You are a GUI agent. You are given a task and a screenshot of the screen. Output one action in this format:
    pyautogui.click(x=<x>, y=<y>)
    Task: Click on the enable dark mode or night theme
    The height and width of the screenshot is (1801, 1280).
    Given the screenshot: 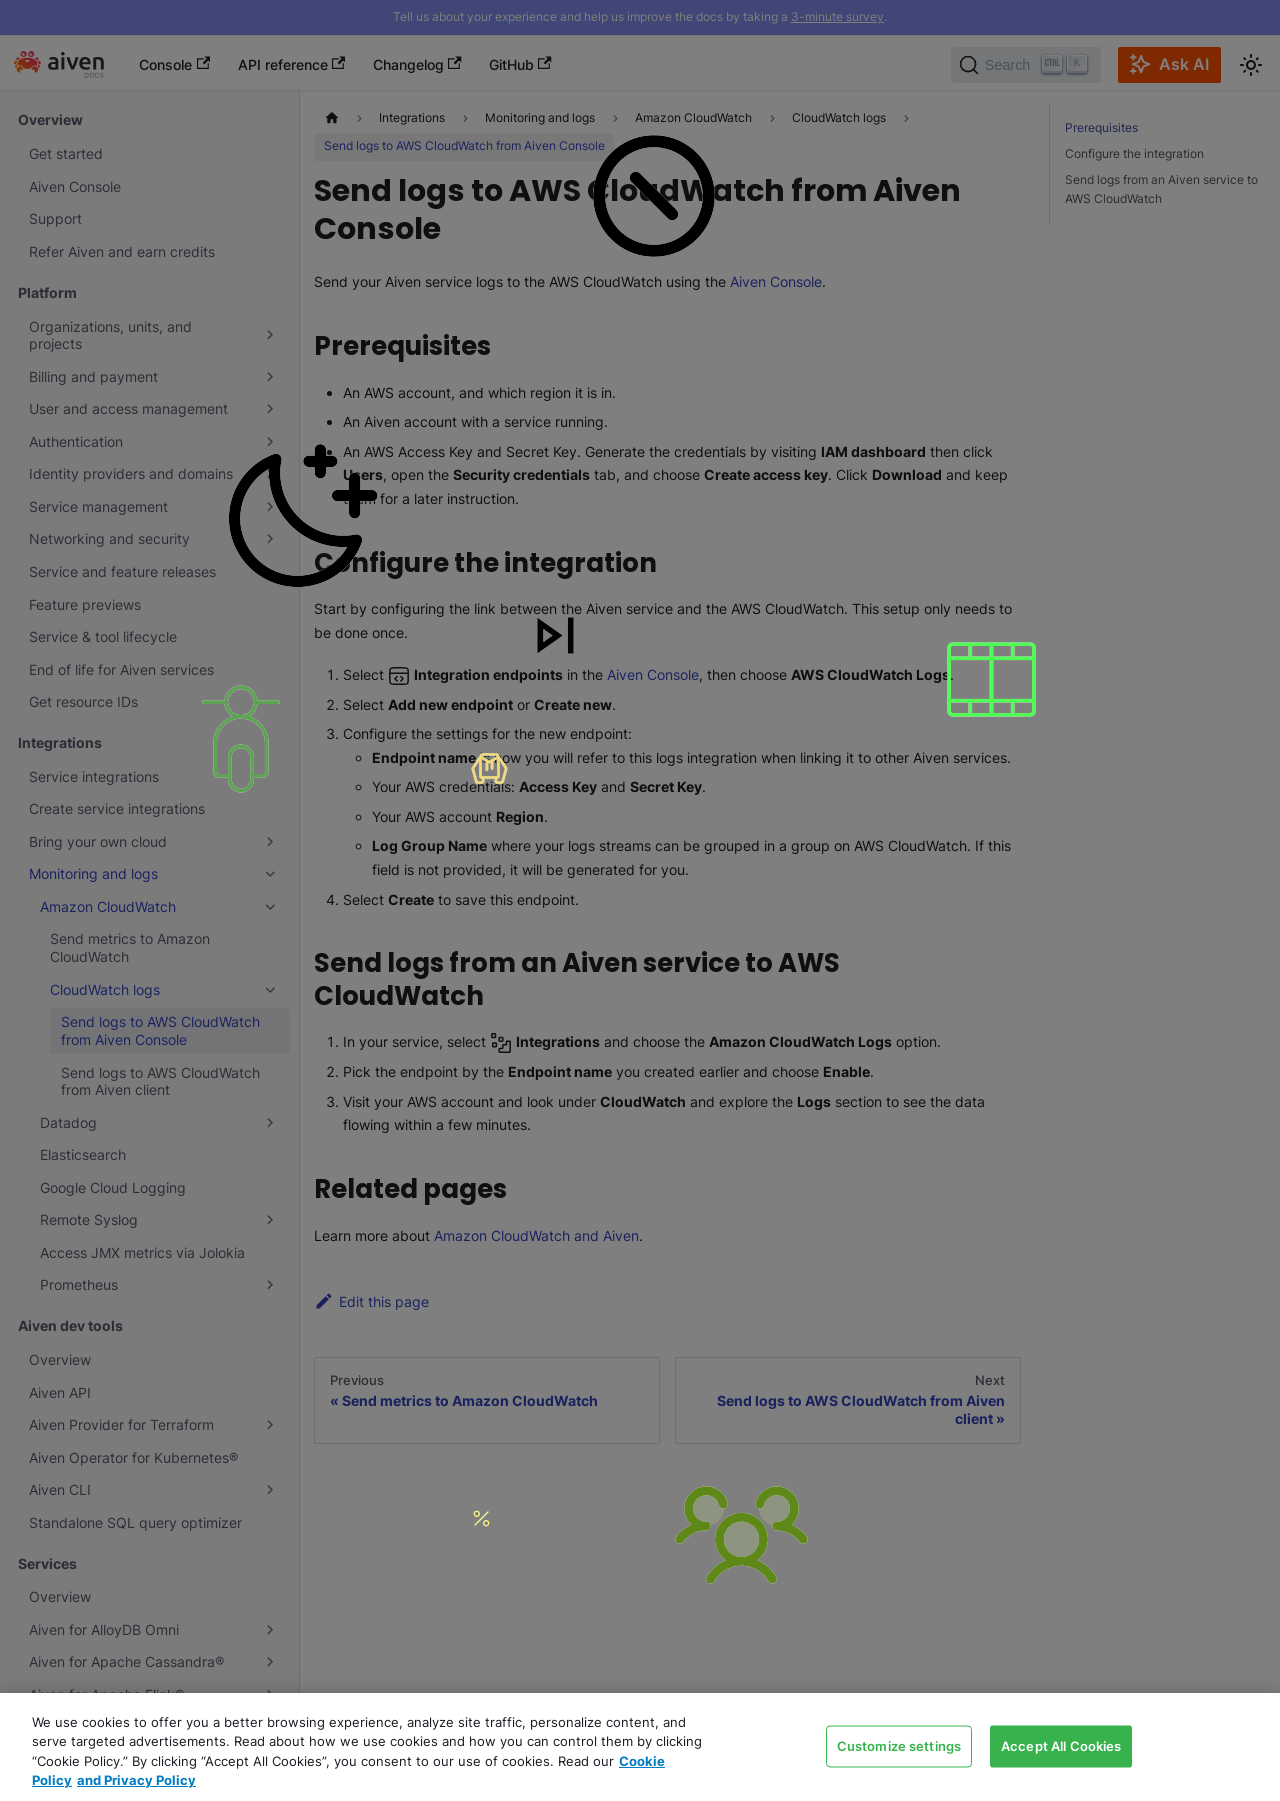 What is the action you would take?
    pyautogui.click(x=297, y=518)
    